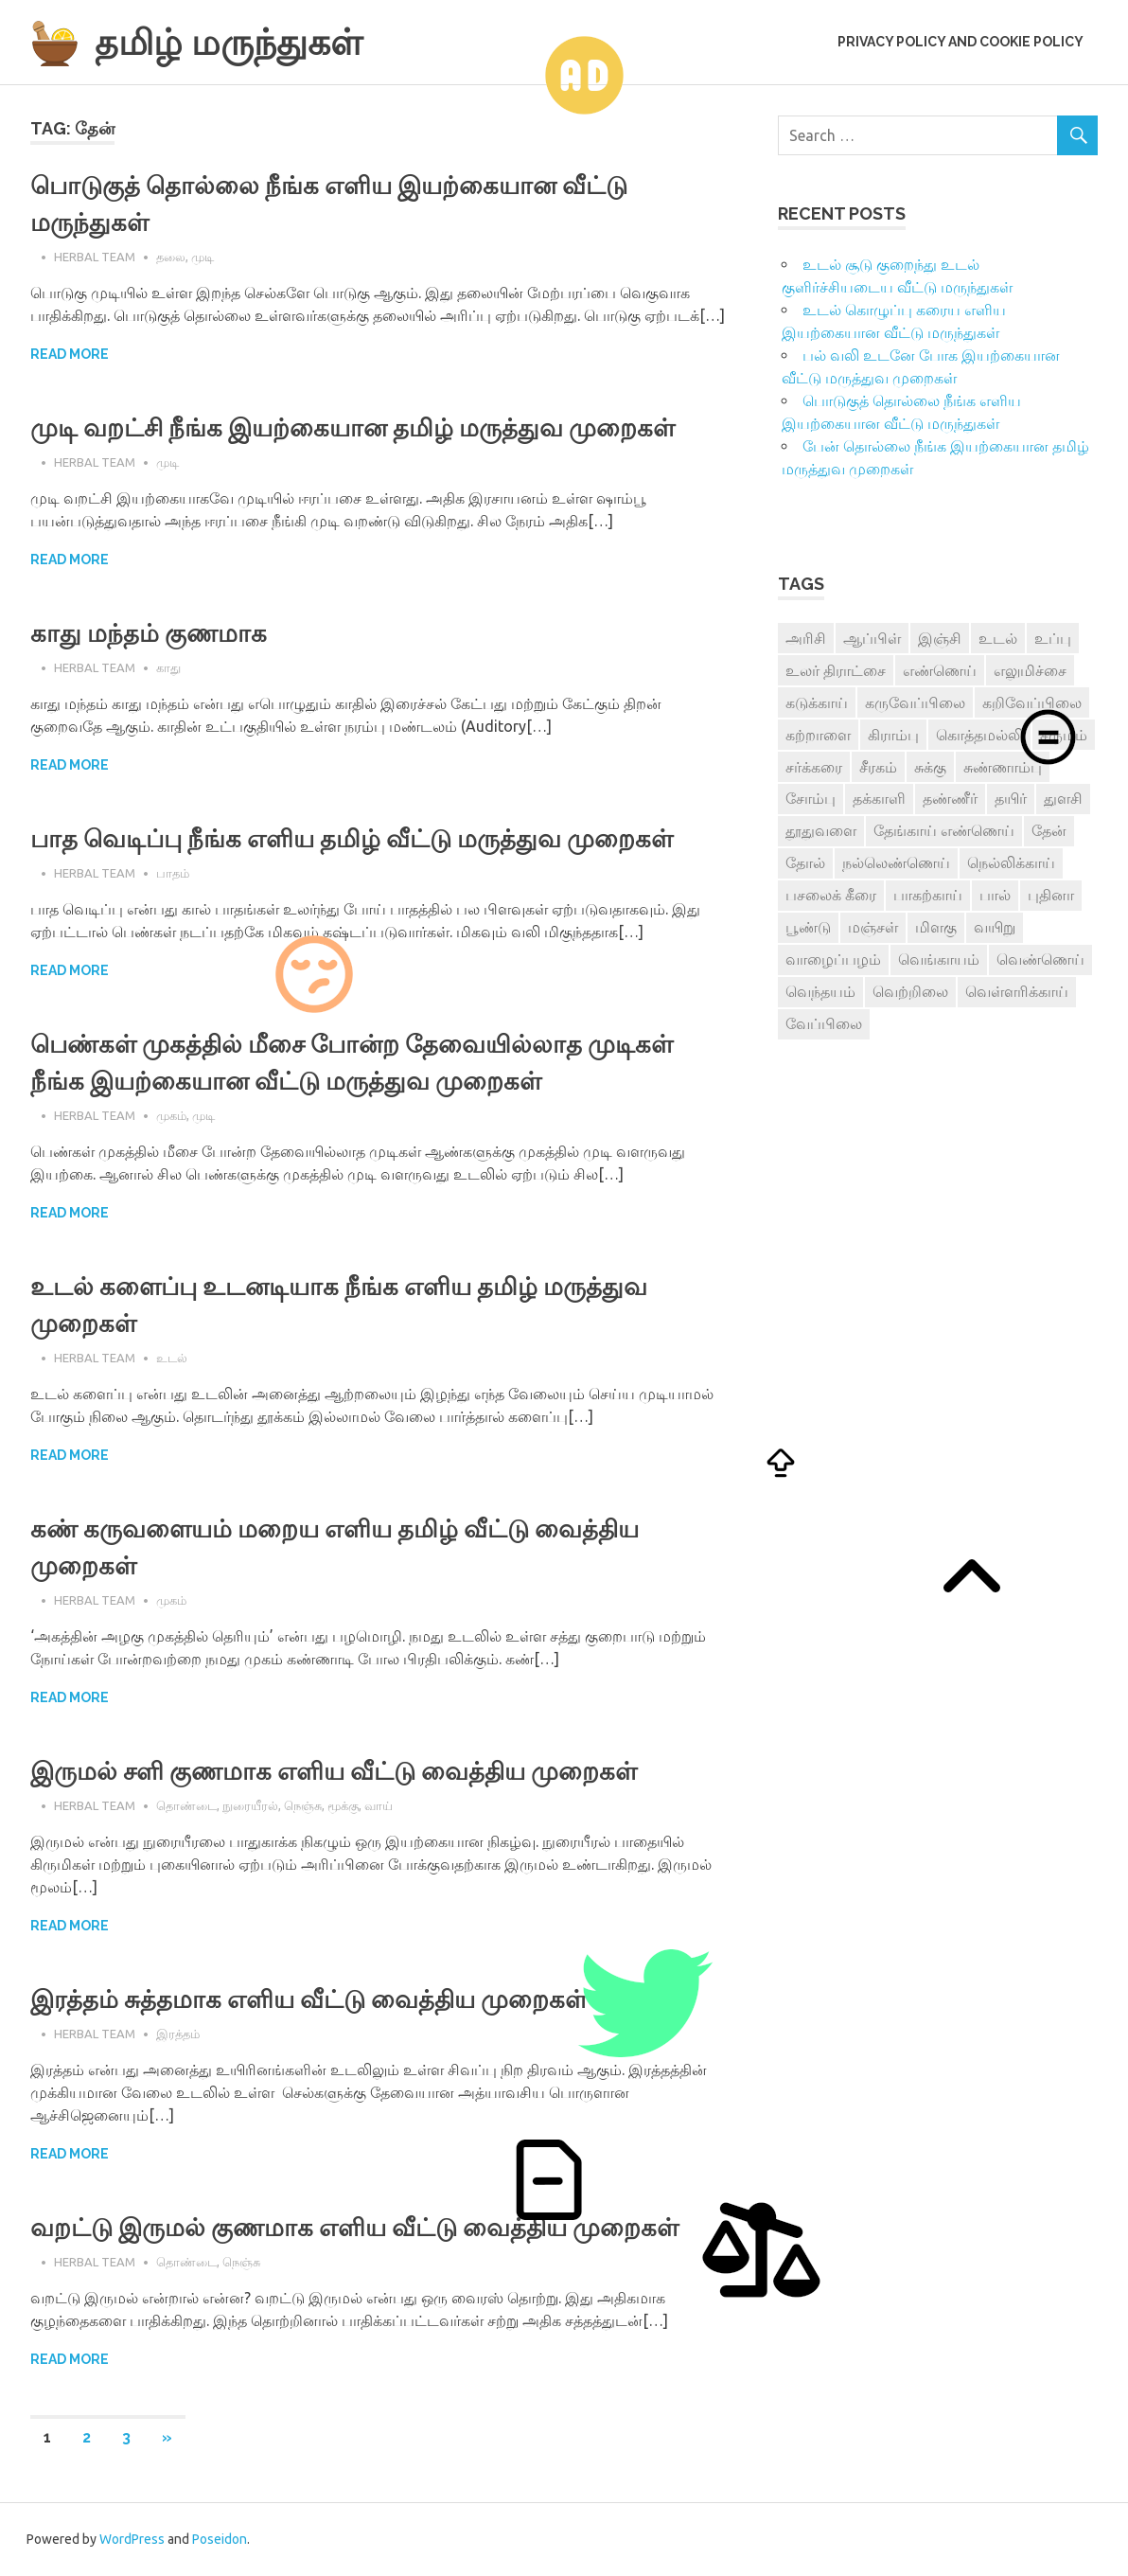  I want to click on upload file to cloud or server, so click(781, 1464).